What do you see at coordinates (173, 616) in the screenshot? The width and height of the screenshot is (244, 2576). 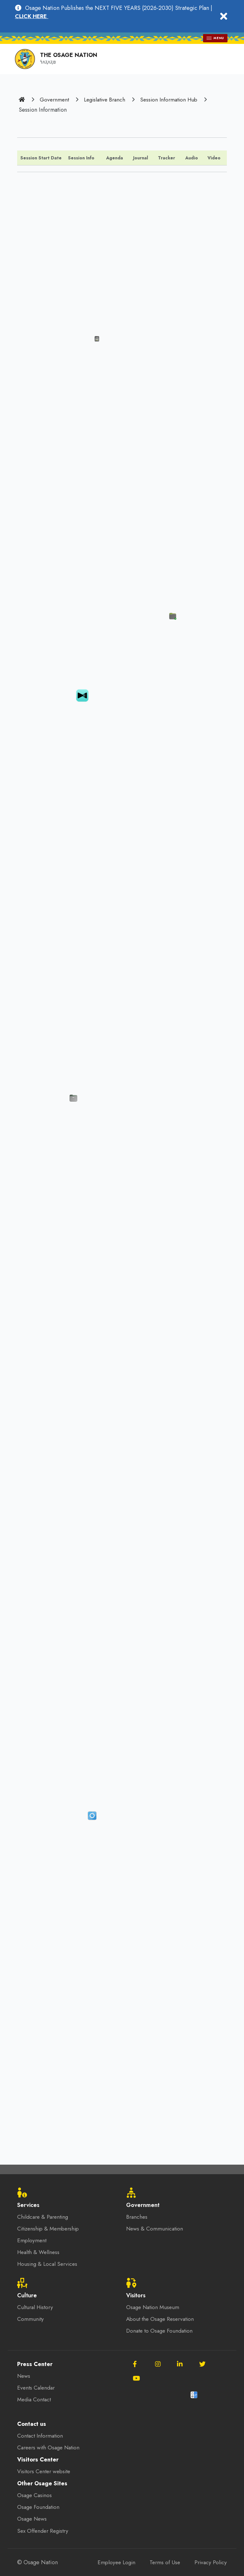 I see `create a new folder` at bounding box center [173, 616].